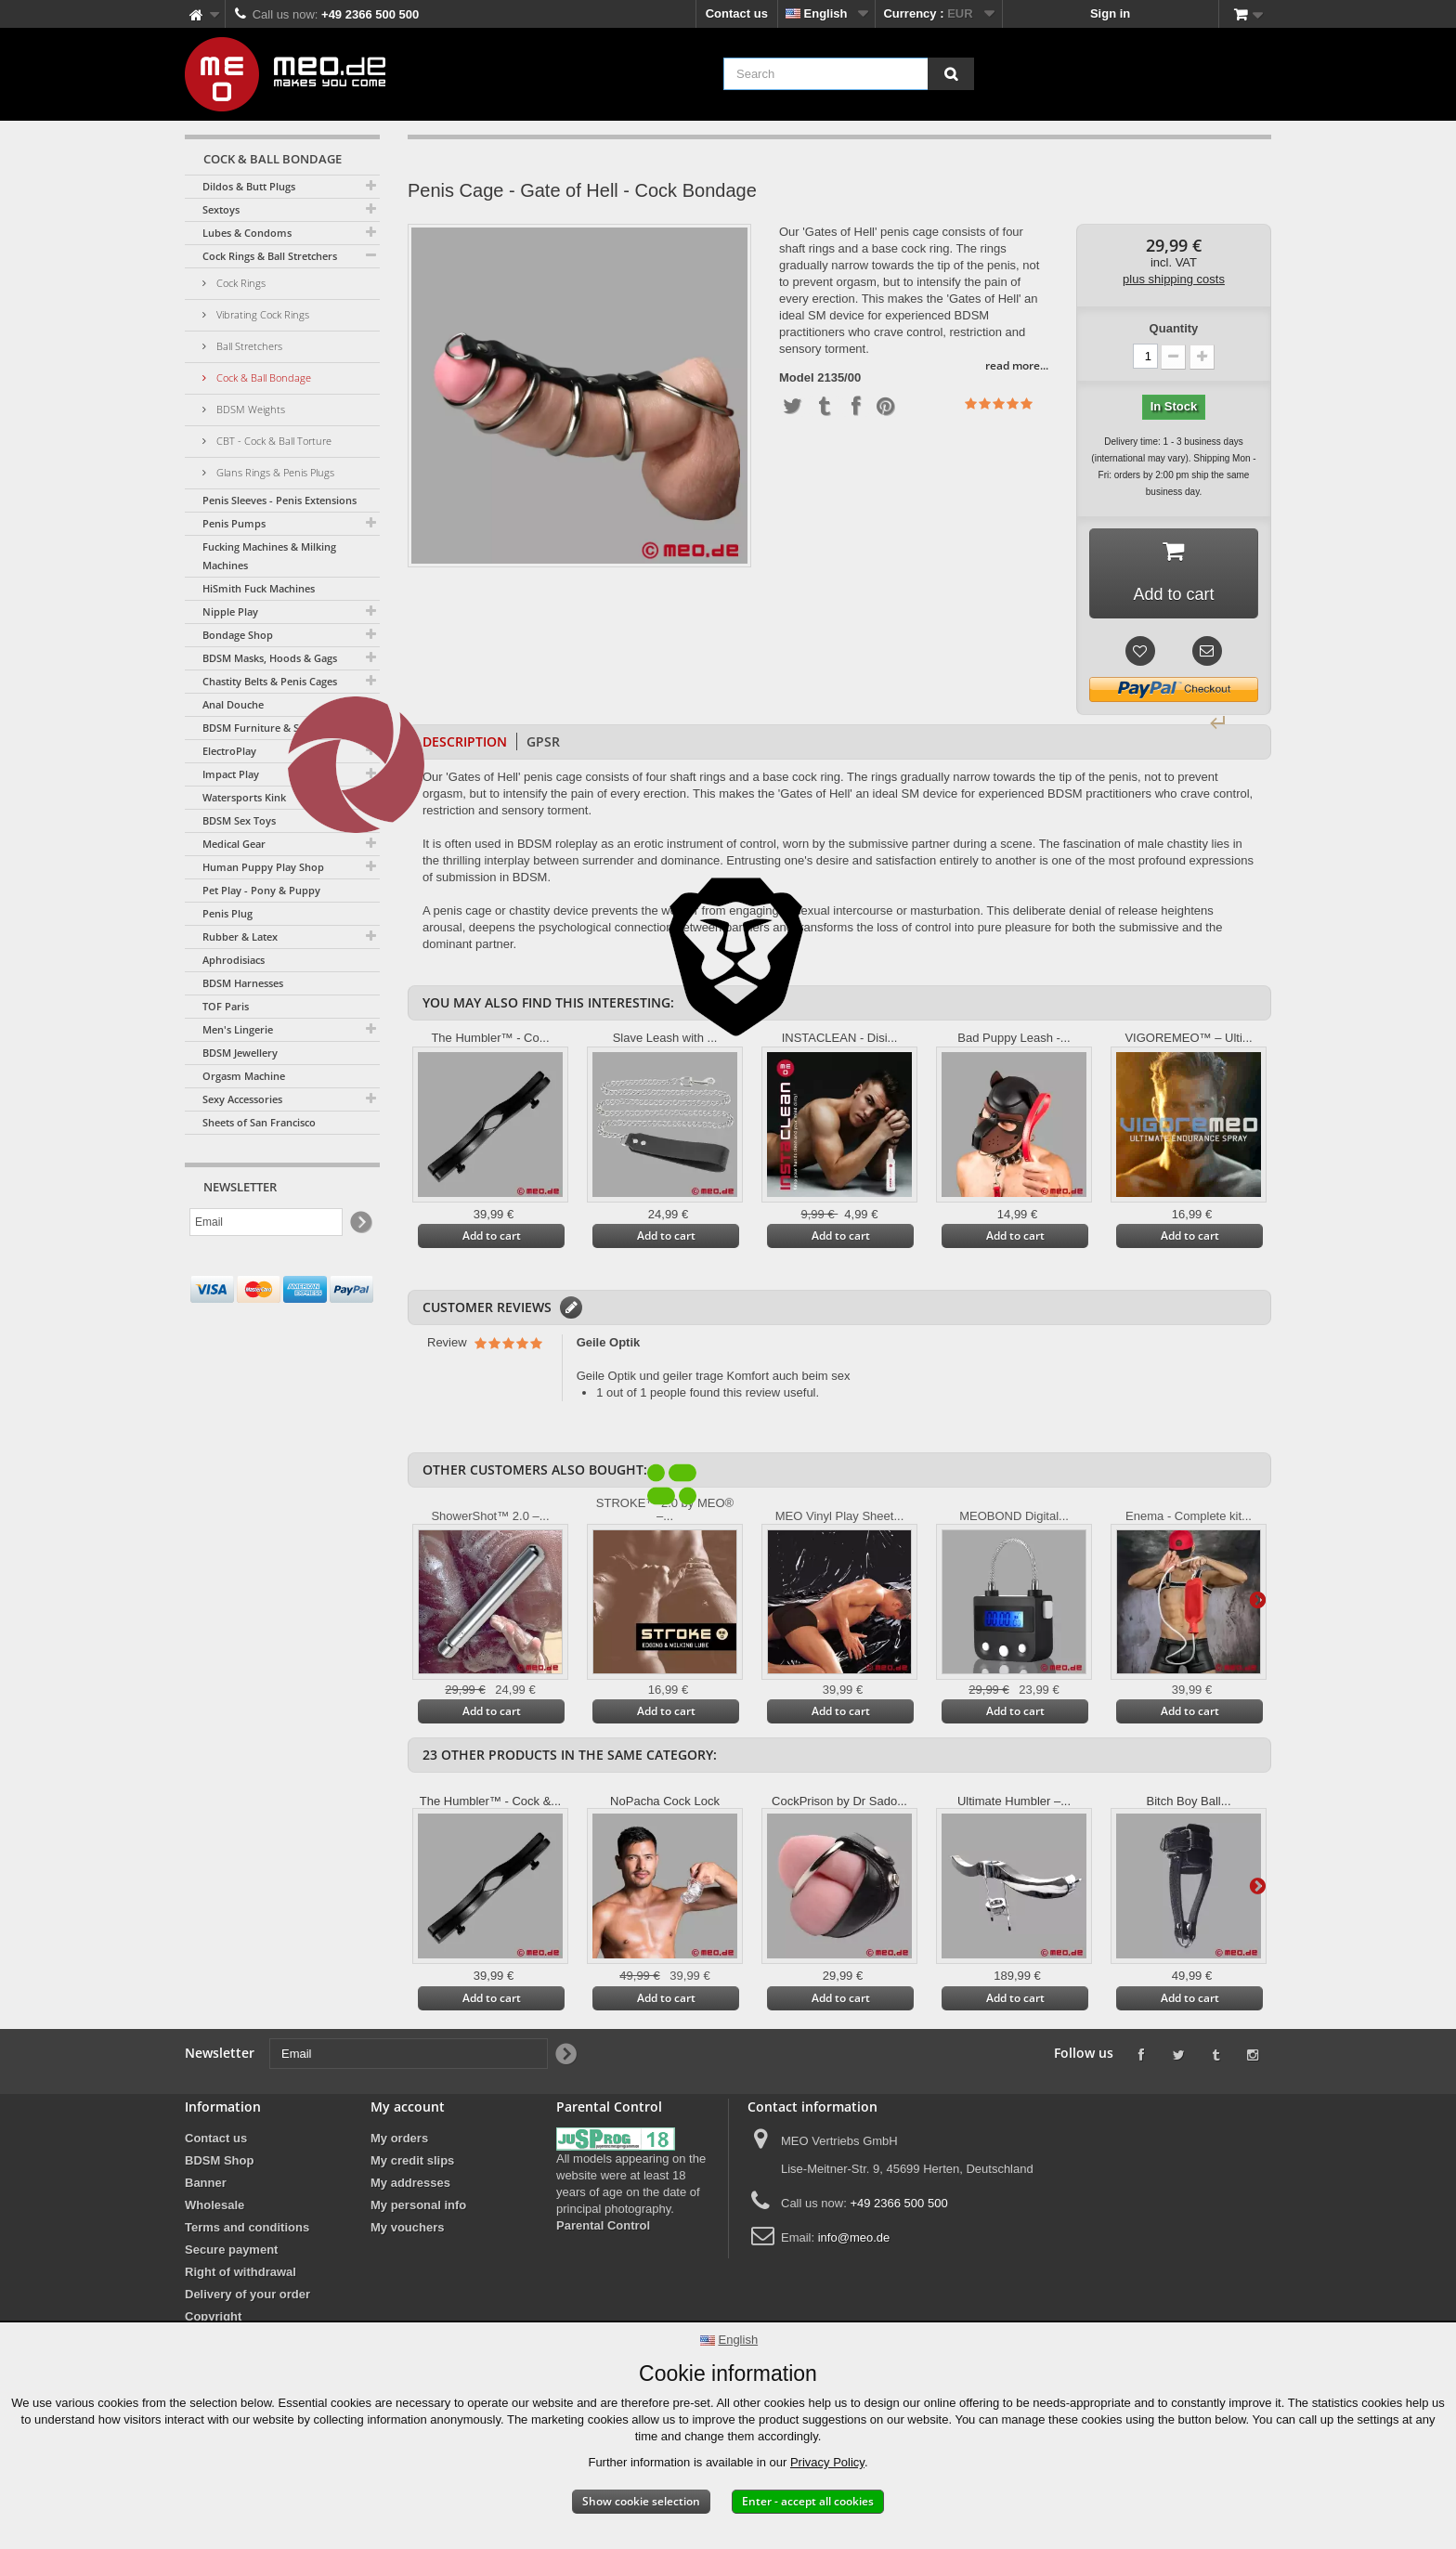 Image resolution: width=1456 pixels, height=2549 pixels. What do you see at coordinates (671, 1484) in the screenshot?
I see `fonoma app or service logo` at bounding box center [671, 1484].